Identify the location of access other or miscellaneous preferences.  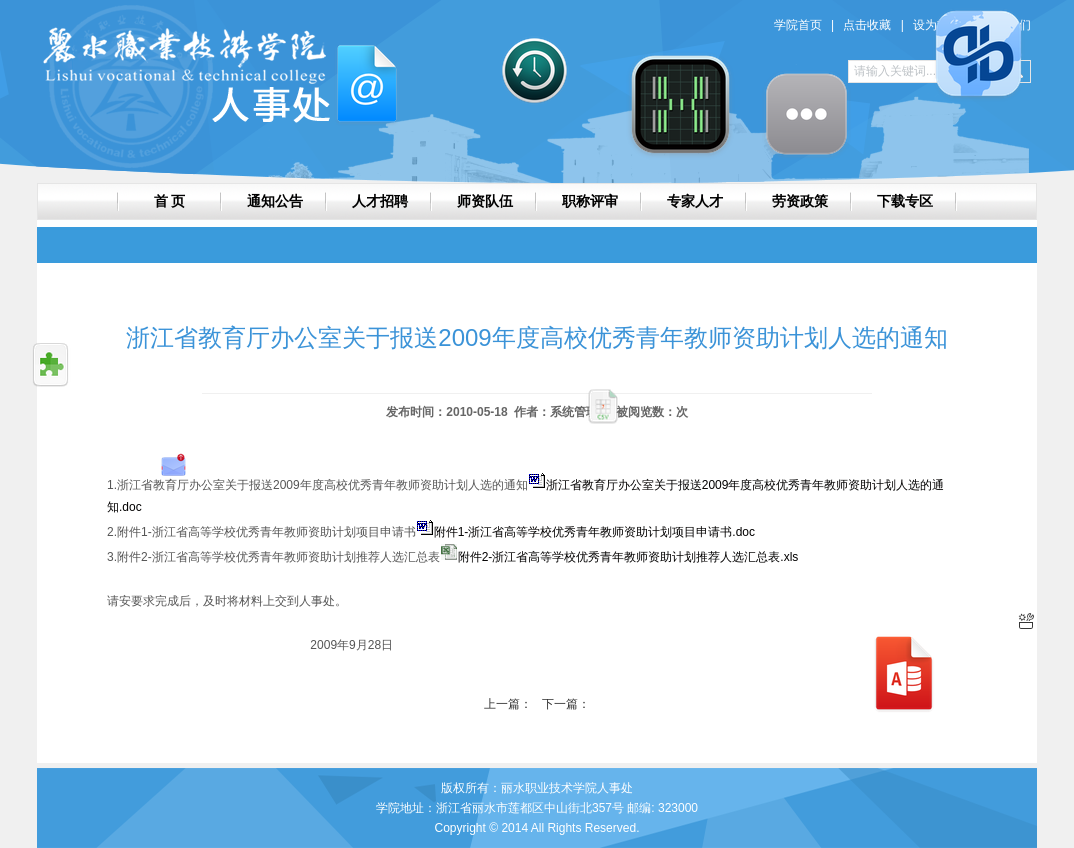
(806, 115).